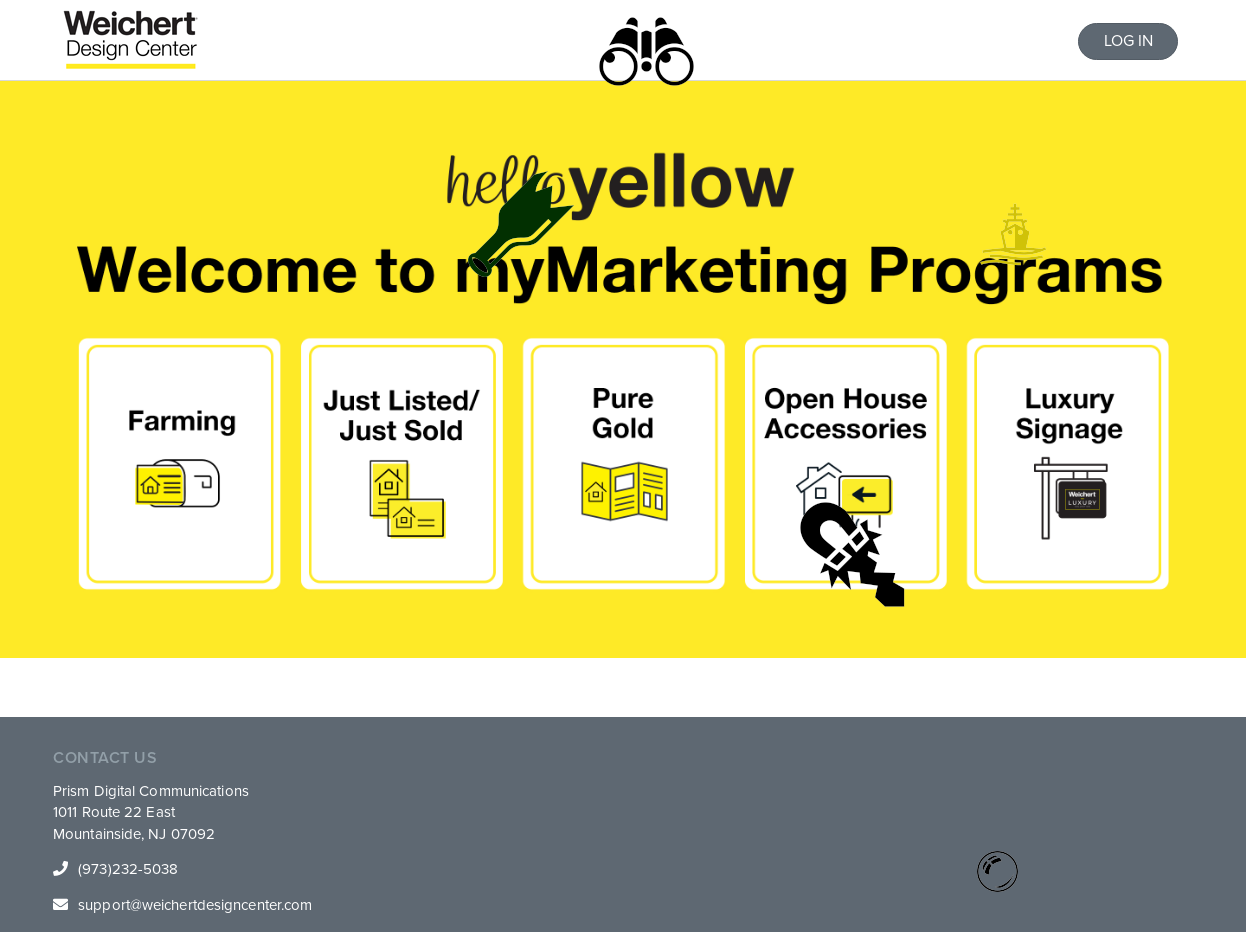 The image size is (1246, 932). Describe the element at coordinates (646, 51) in the screenshot. I see `search or explore content` at that location.